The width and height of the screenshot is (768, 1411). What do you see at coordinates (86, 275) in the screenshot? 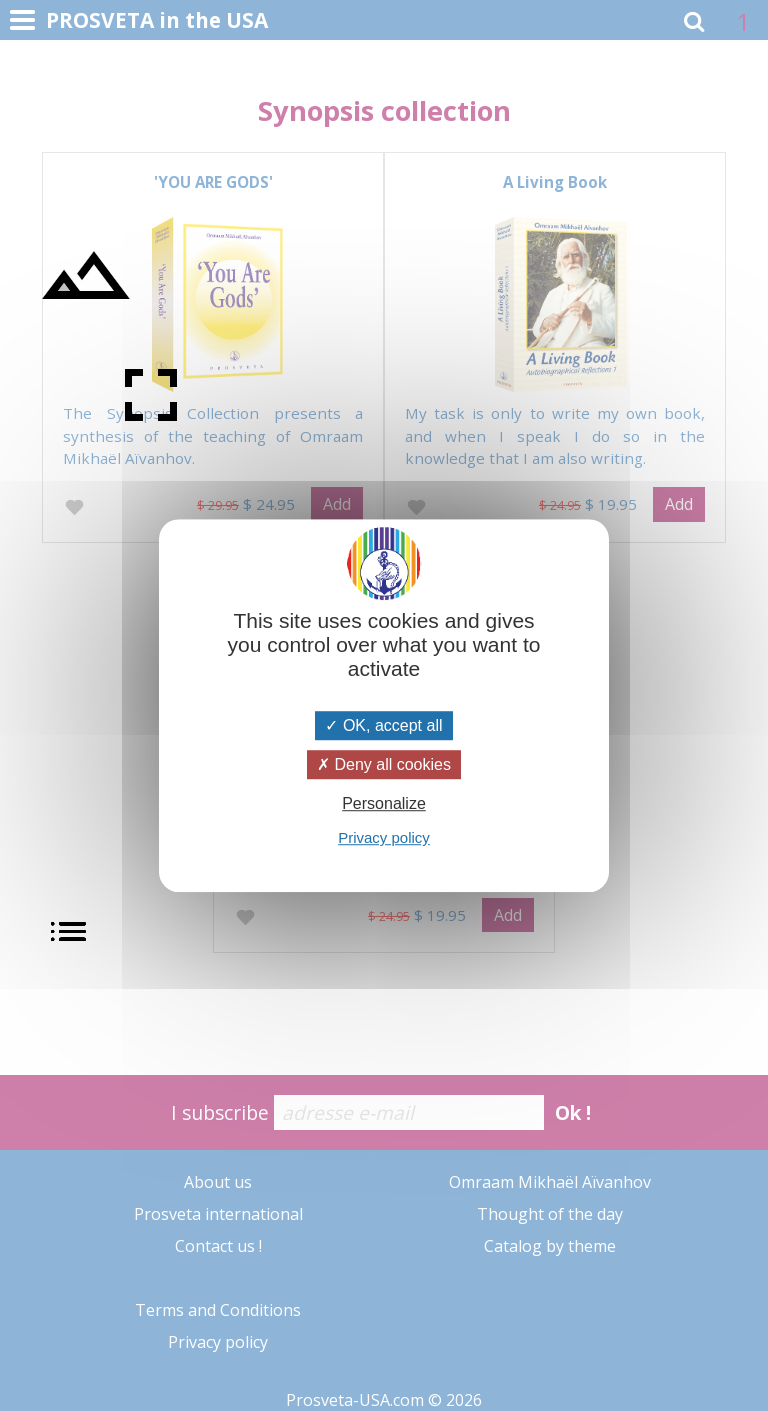
I see `filter photos by landscape or mountain scenes` at bounding box center [86, 275].